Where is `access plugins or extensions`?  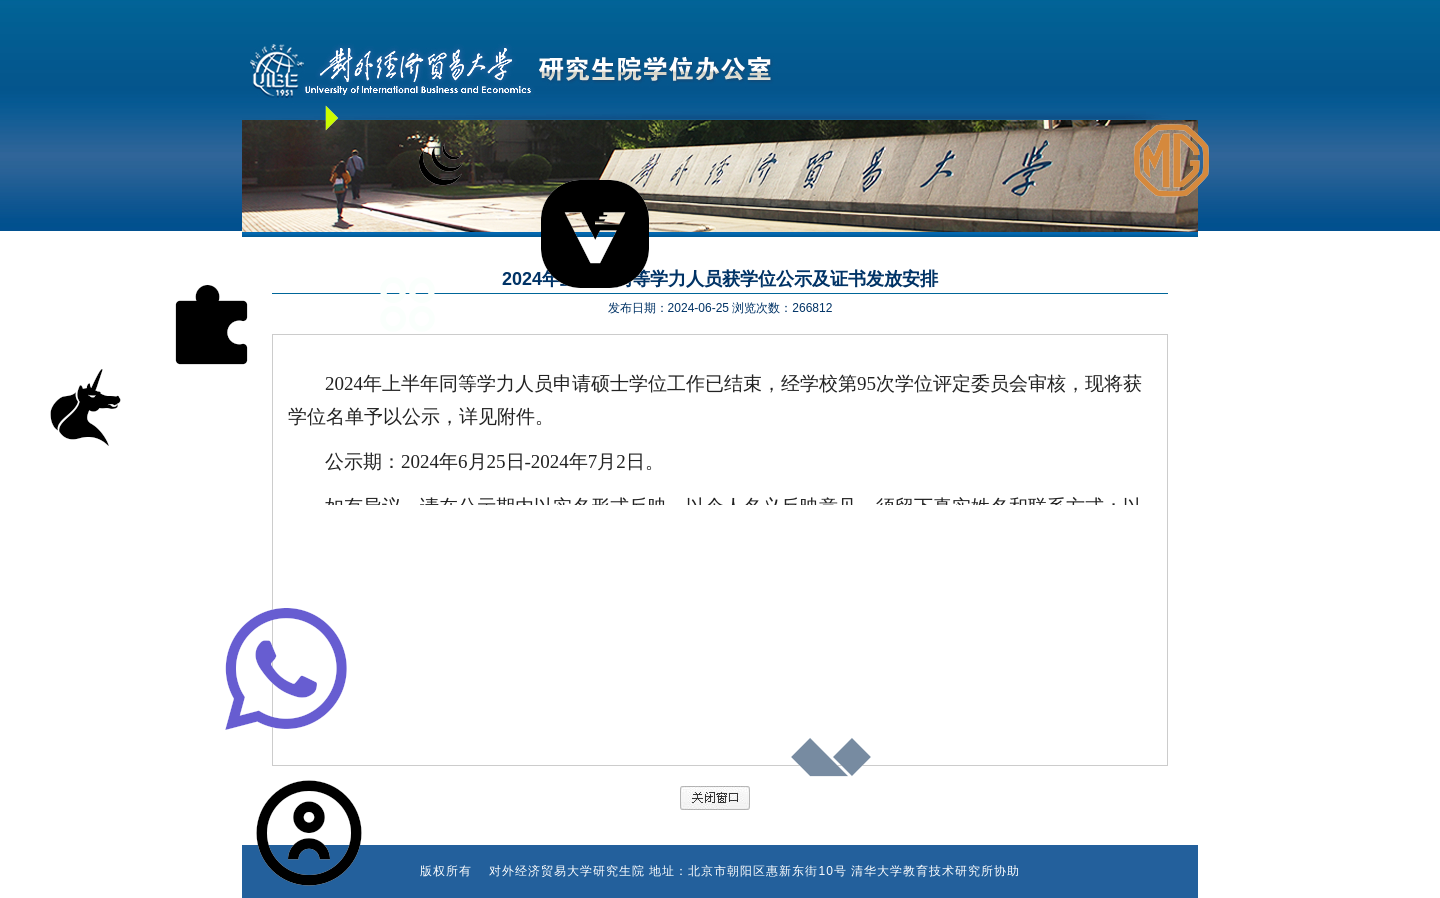
access plugins or extensions is located at coordinates (211, 328).